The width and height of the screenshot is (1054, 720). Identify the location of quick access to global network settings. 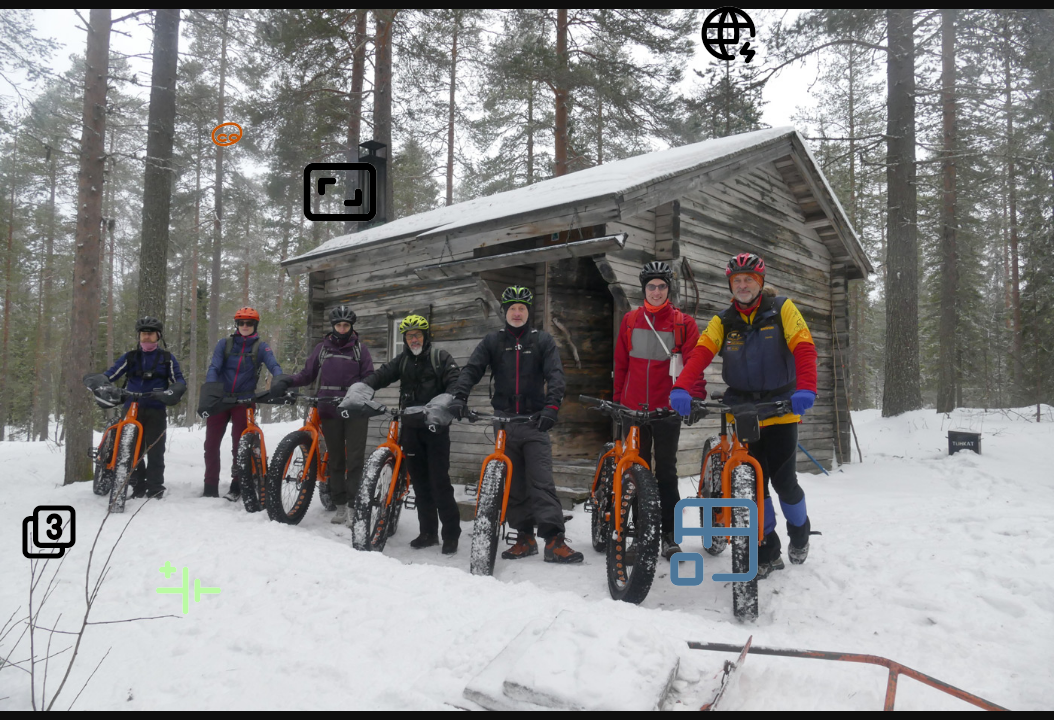
(728, 33).